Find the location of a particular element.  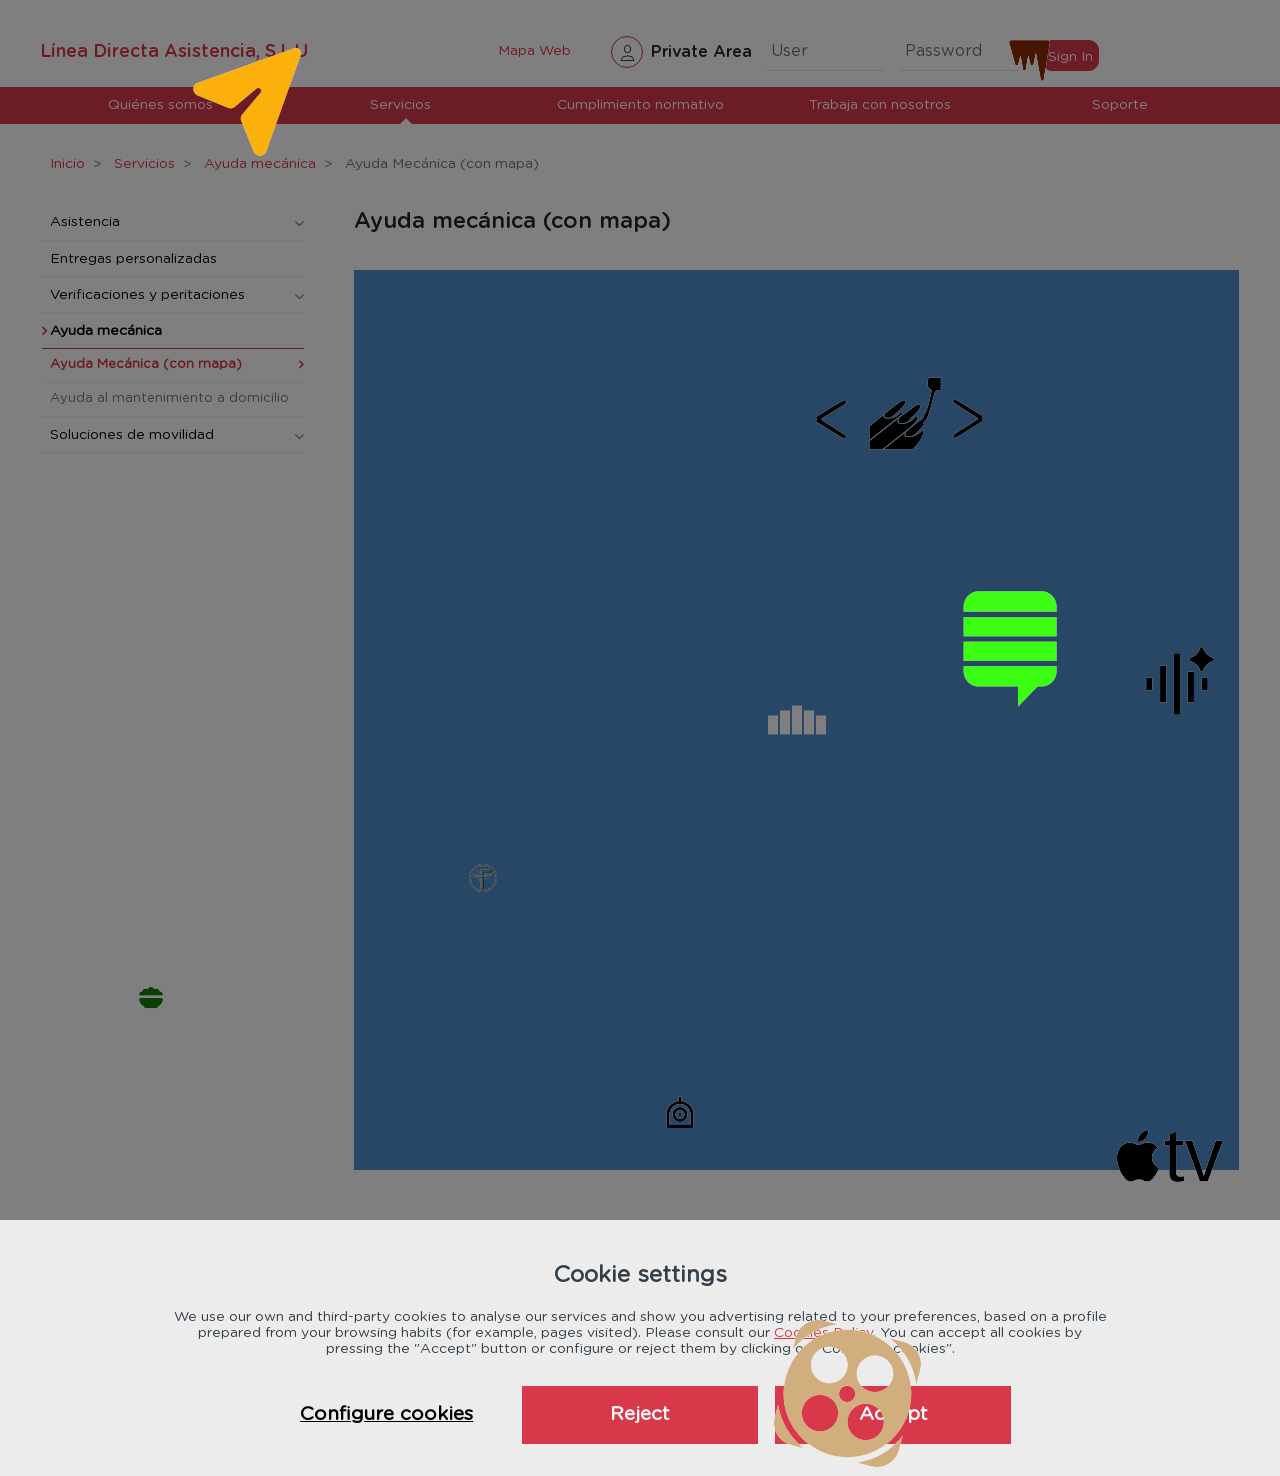

activate AI voice assistant is located at coordinates (1177, 684).